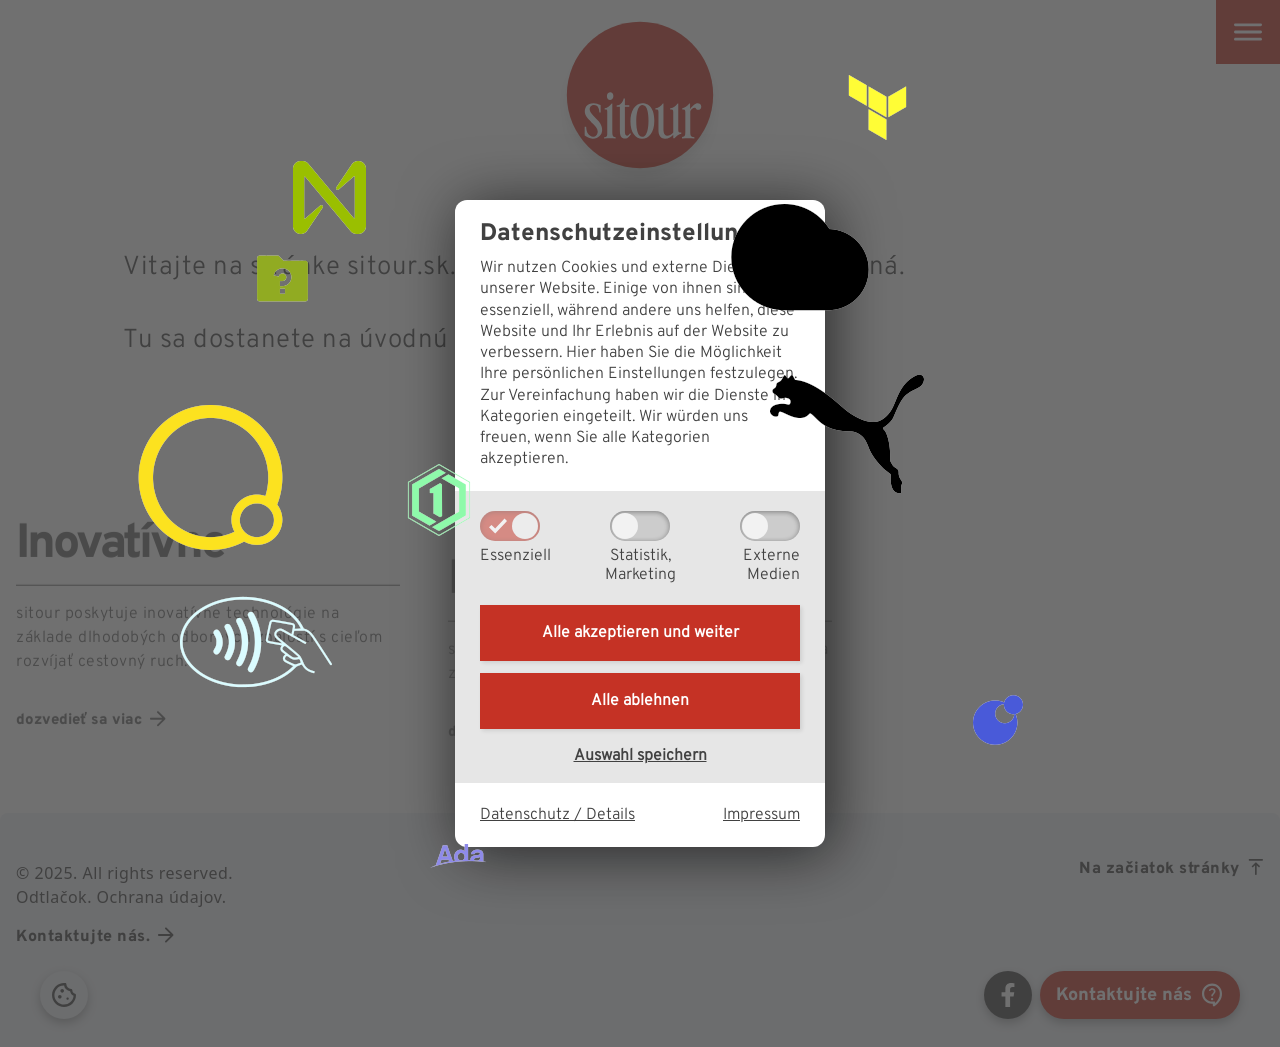  What do you see at coordinates (800, 254) in the screenshot?
I see `indicates cloudy weather conditions` at bounding box center [800, 254].